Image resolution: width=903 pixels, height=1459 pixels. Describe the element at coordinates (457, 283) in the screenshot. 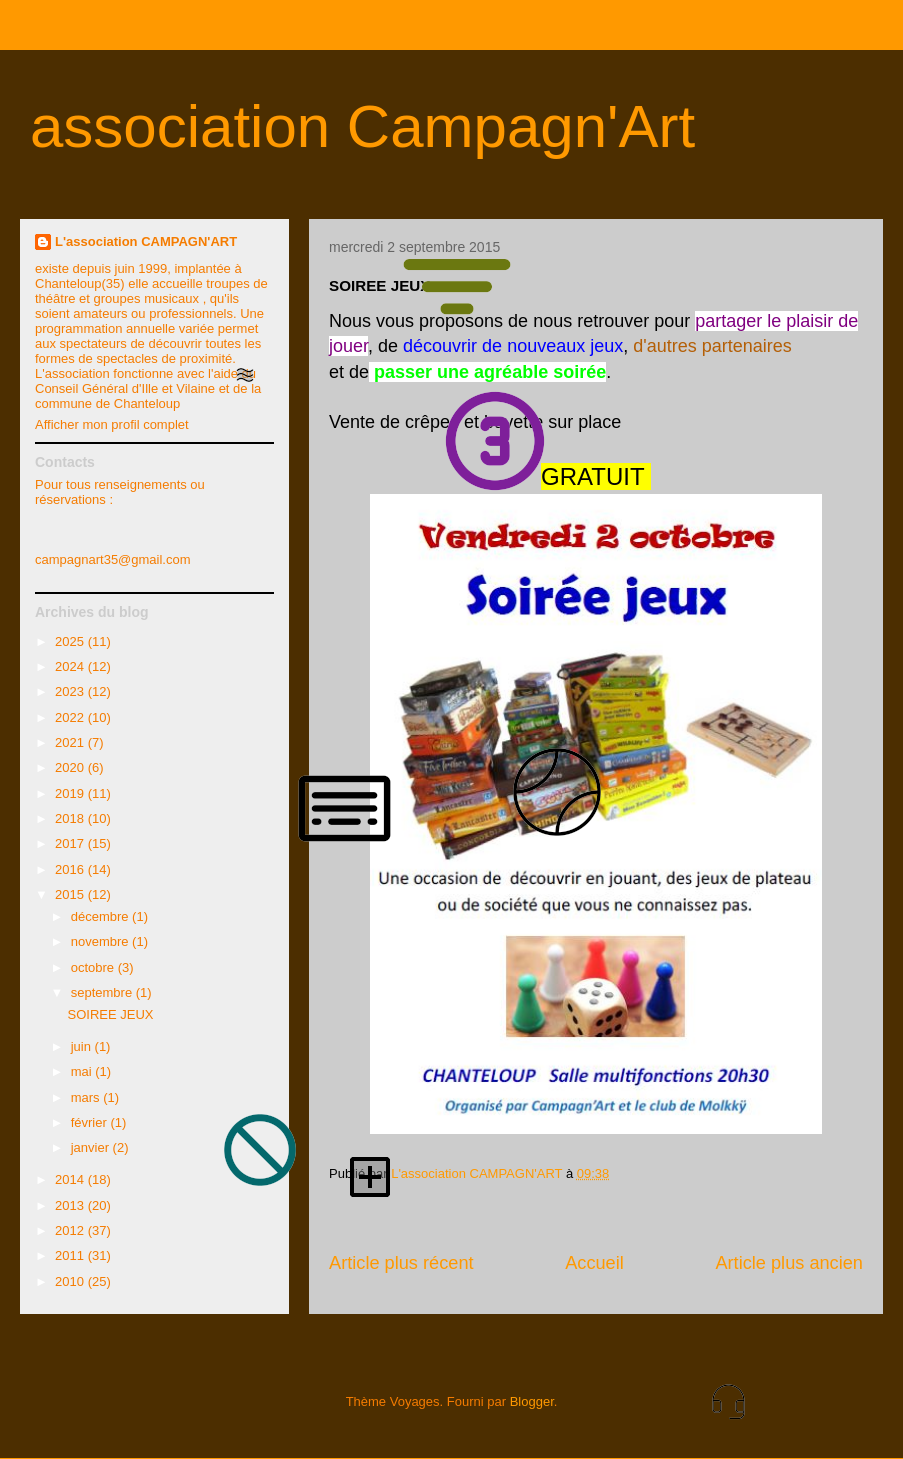

I see `filter or sort content` at that location.